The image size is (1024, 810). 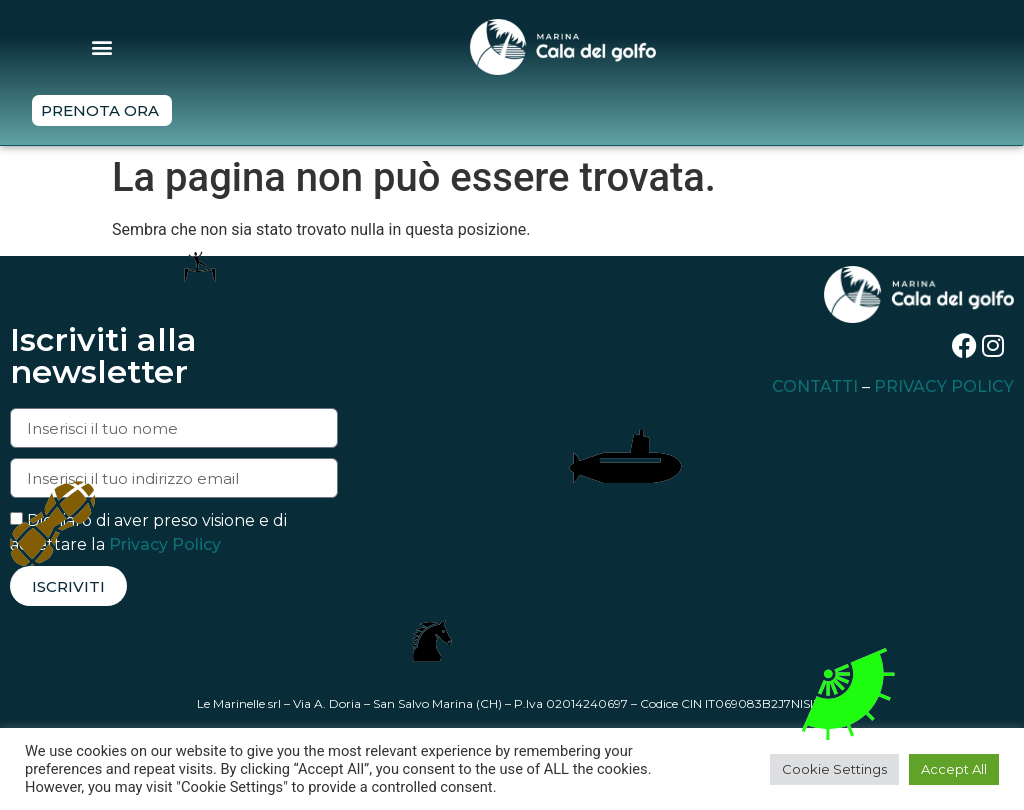 I want to click on navigate to submarine or underwater vessel section, so click(x=625, y=456).